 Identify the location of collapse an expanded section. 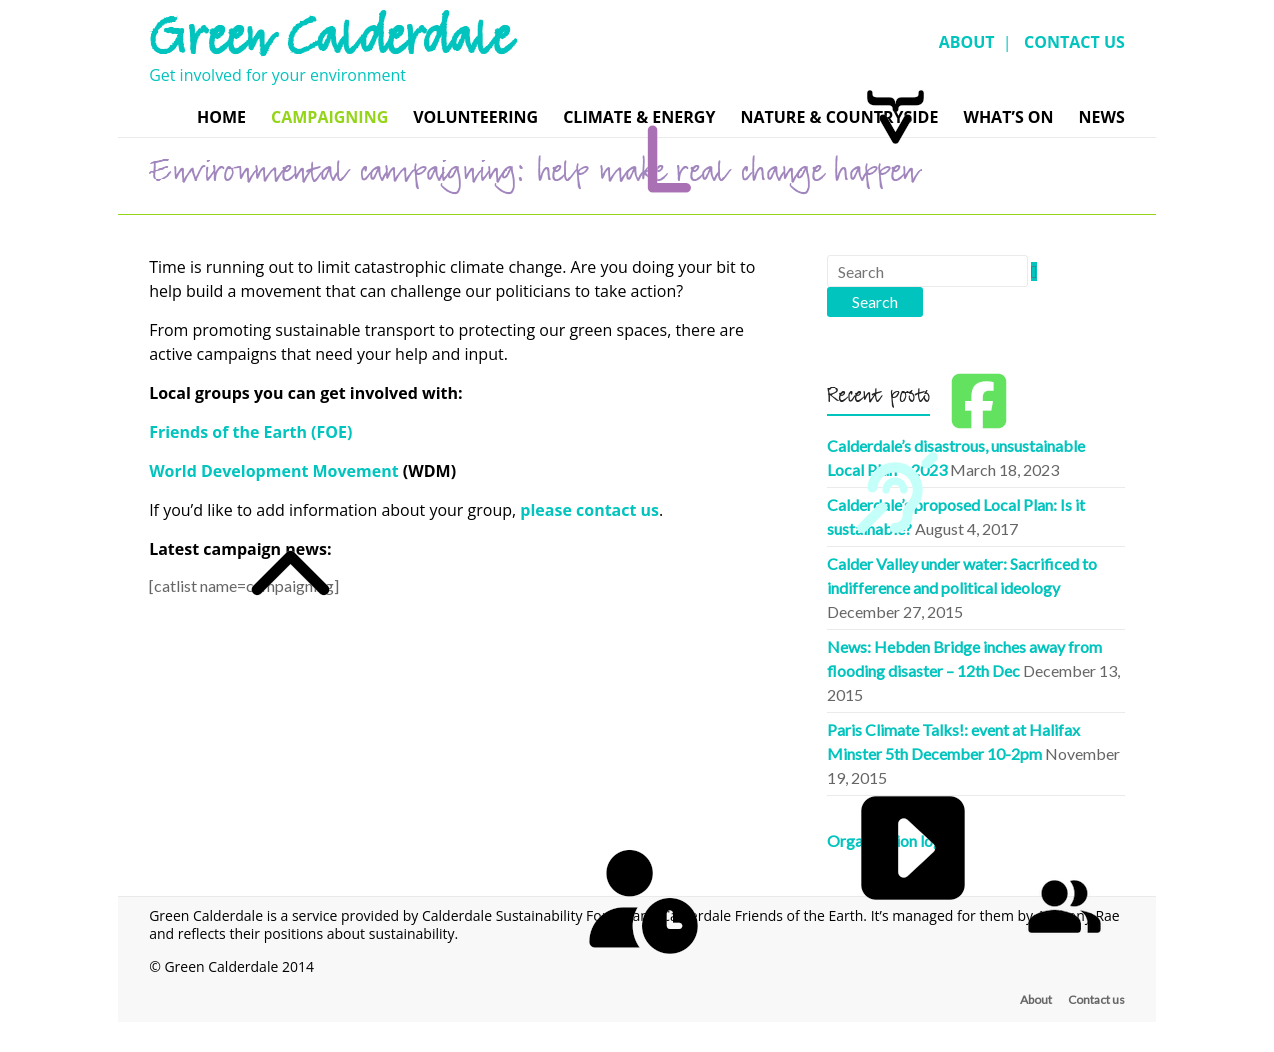
(290, 578).